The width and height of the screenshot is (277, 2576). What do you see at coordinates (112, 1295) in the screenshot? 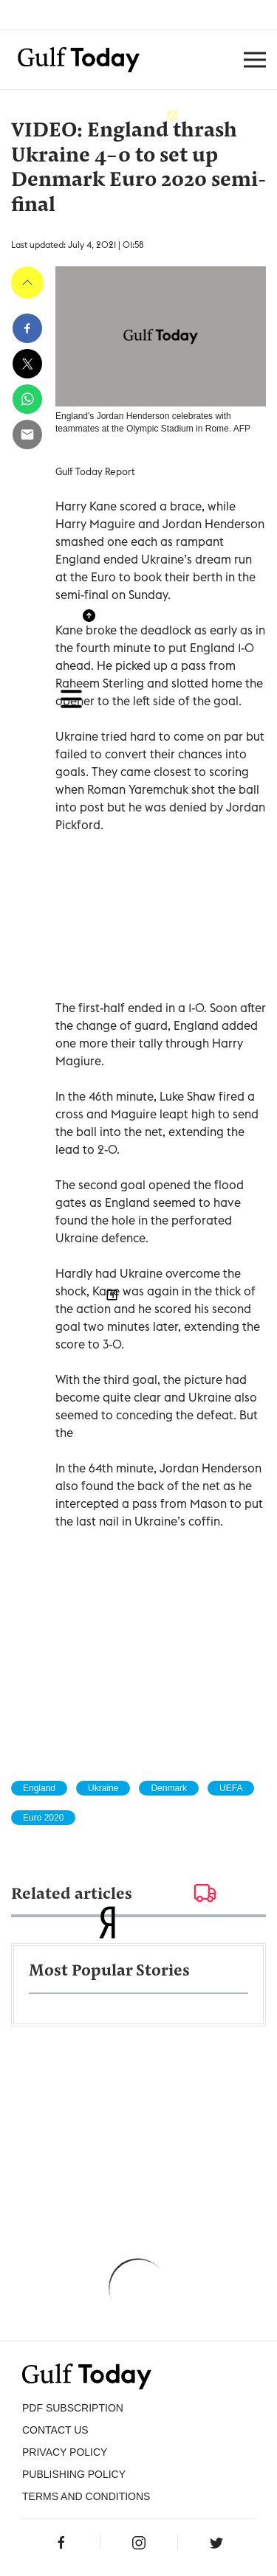
I see `select image filter option 4` at bounding box center [112, 1295].